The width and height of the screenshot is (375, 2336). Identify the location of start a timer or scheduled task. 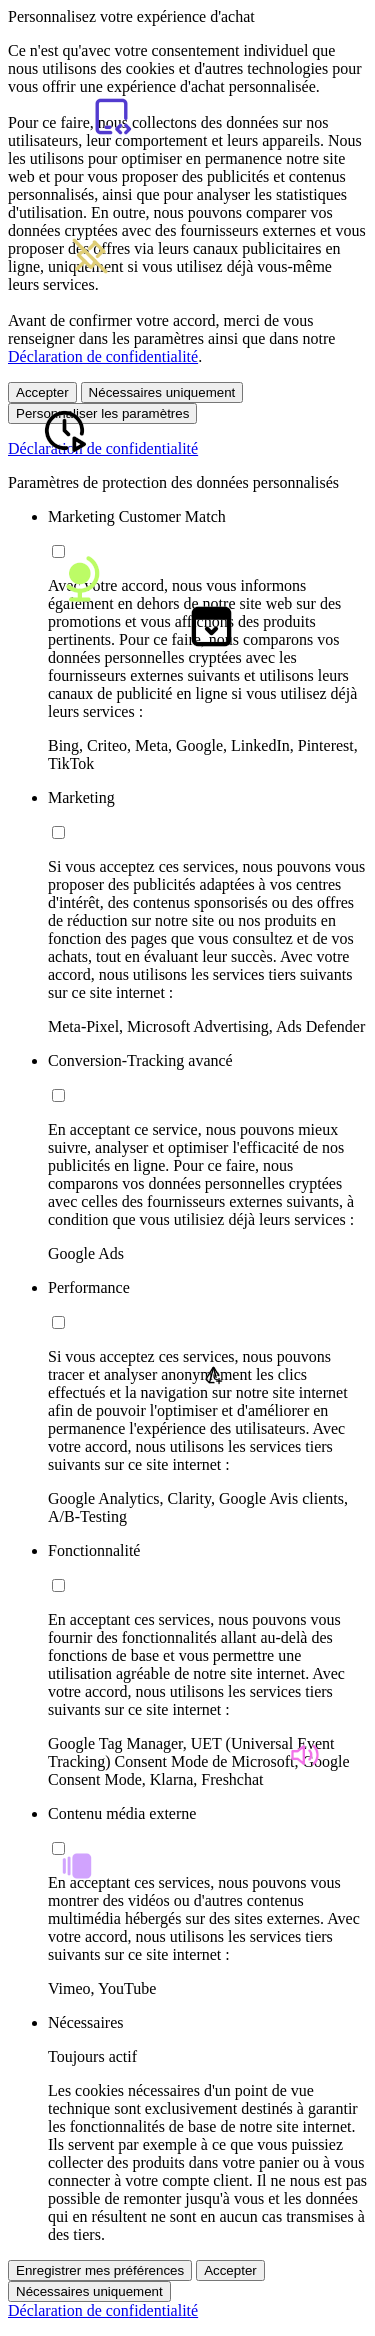
(64, 430).